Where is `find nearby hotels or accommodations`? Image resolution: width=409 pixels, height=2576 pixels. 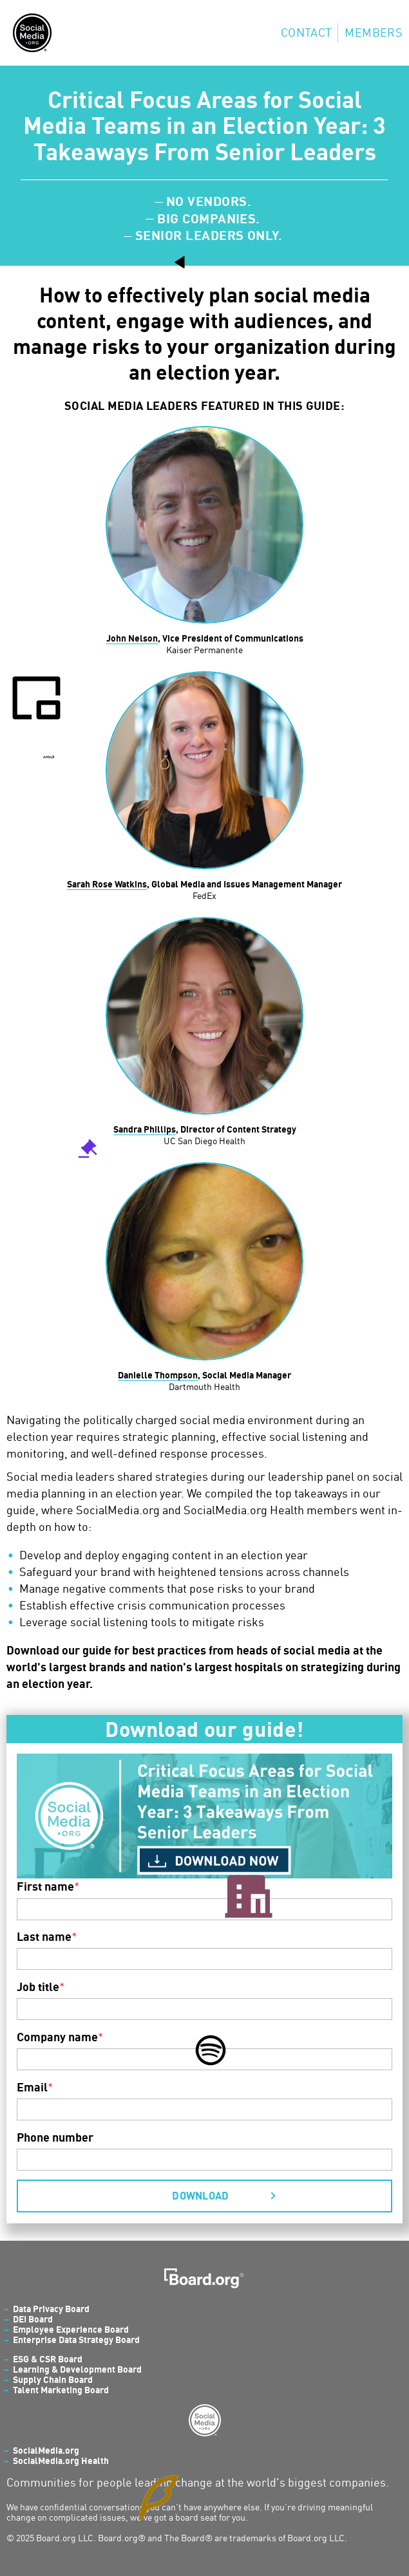
find nearby hotels or accommodations is located at coordinates (249, 1896).